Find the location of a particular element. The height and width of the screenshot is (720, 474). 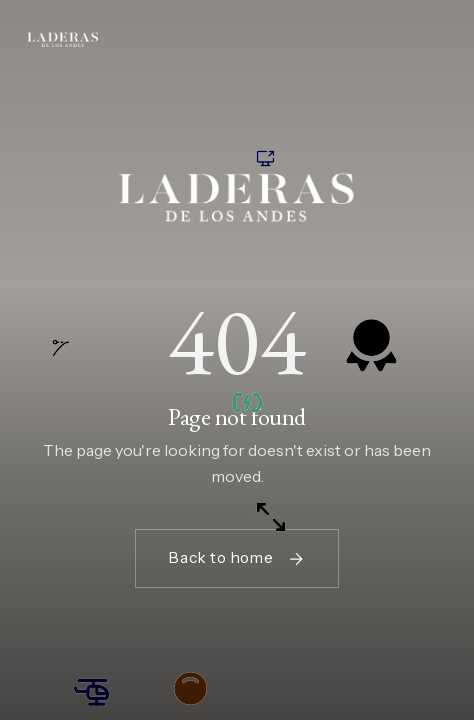

expand to fullscreen mode is located at coordinates (271, 517).